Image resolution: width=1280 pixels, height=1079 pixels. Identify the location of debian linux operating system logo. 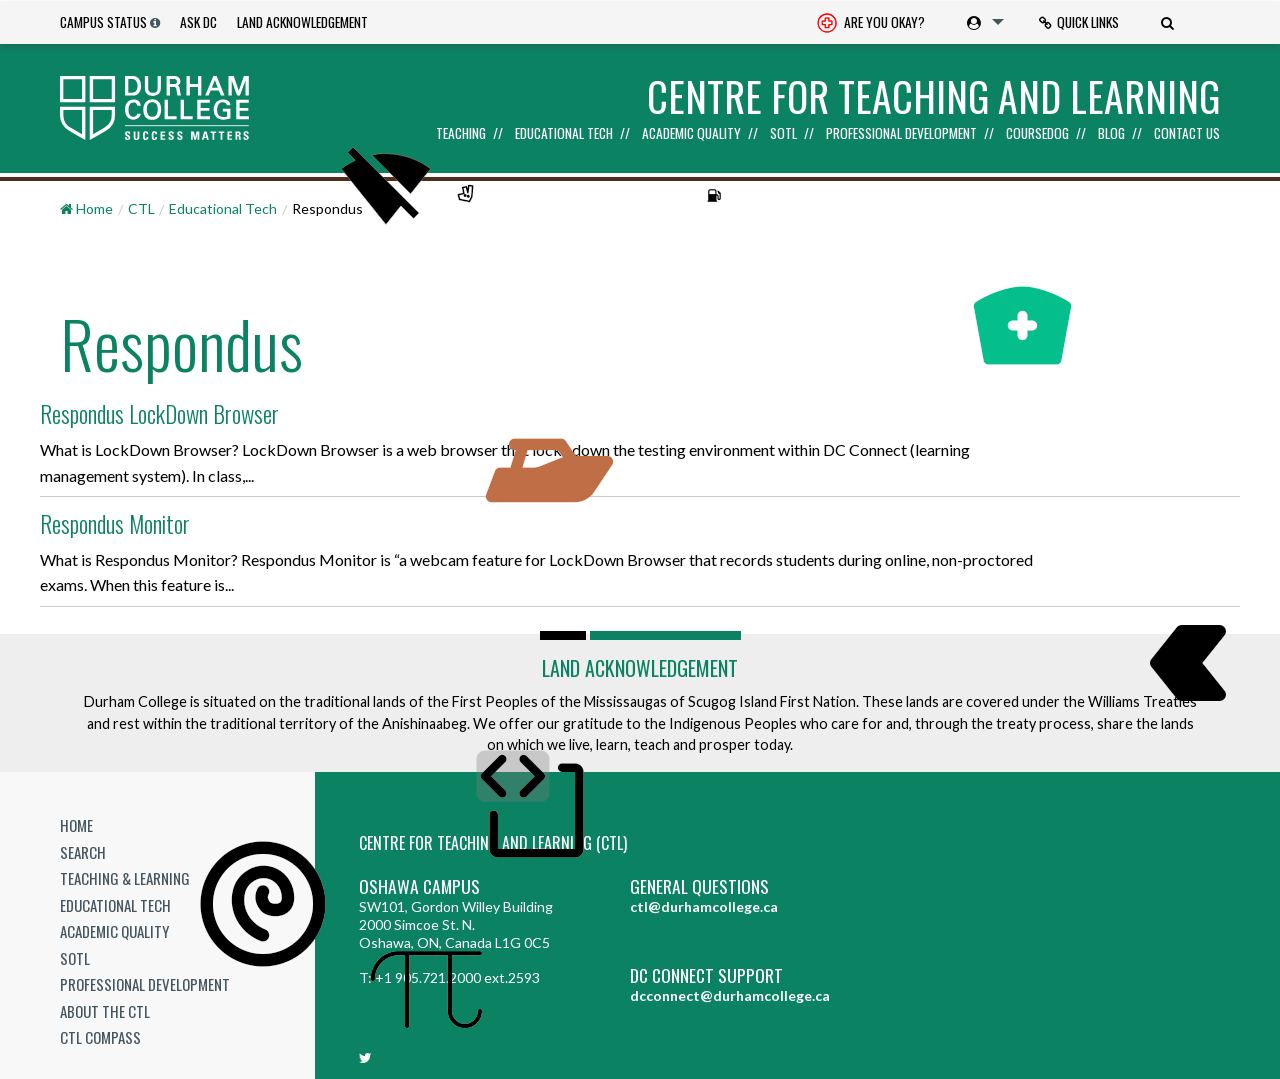
(263, 904).